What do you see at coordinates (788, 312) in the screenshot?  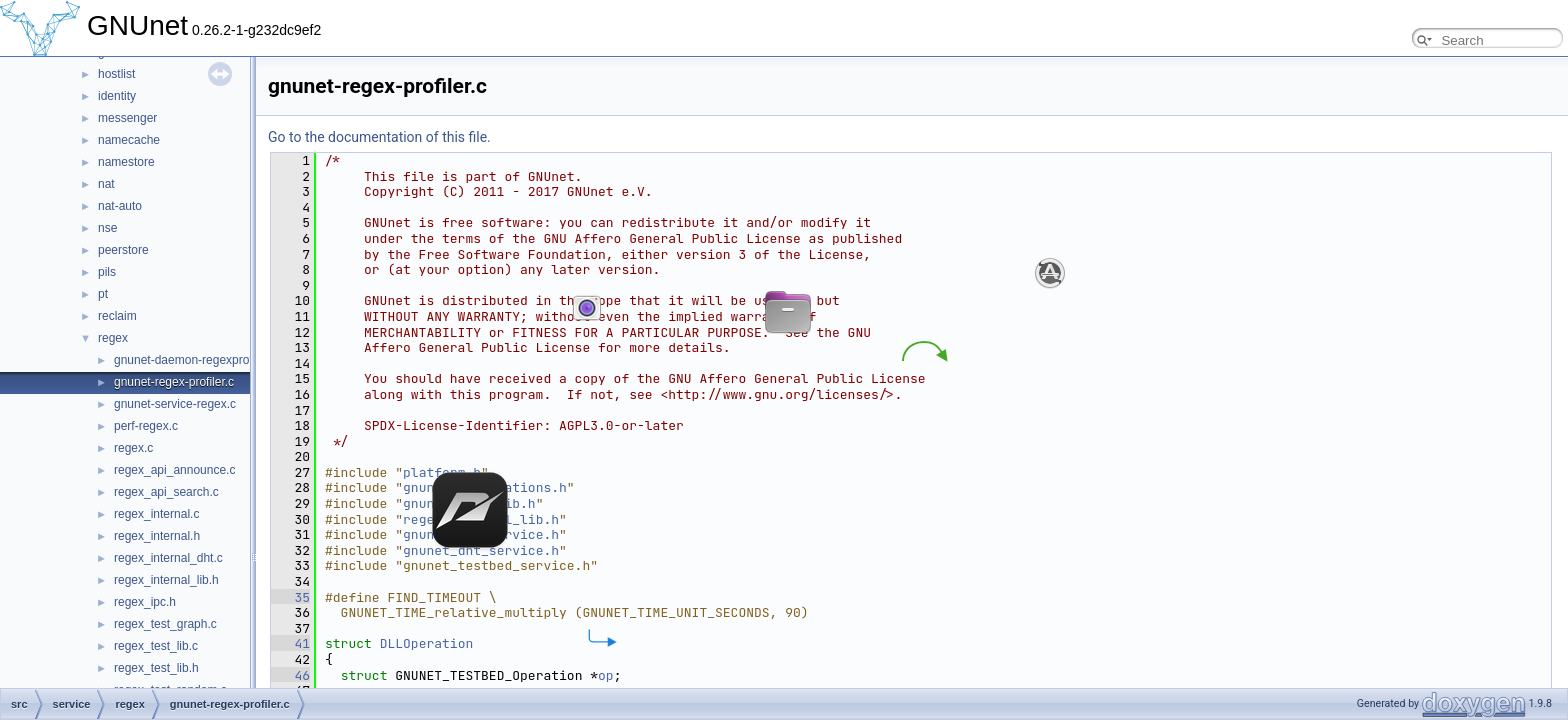 I see `open the file manager application` at bounding box center [788, 312].